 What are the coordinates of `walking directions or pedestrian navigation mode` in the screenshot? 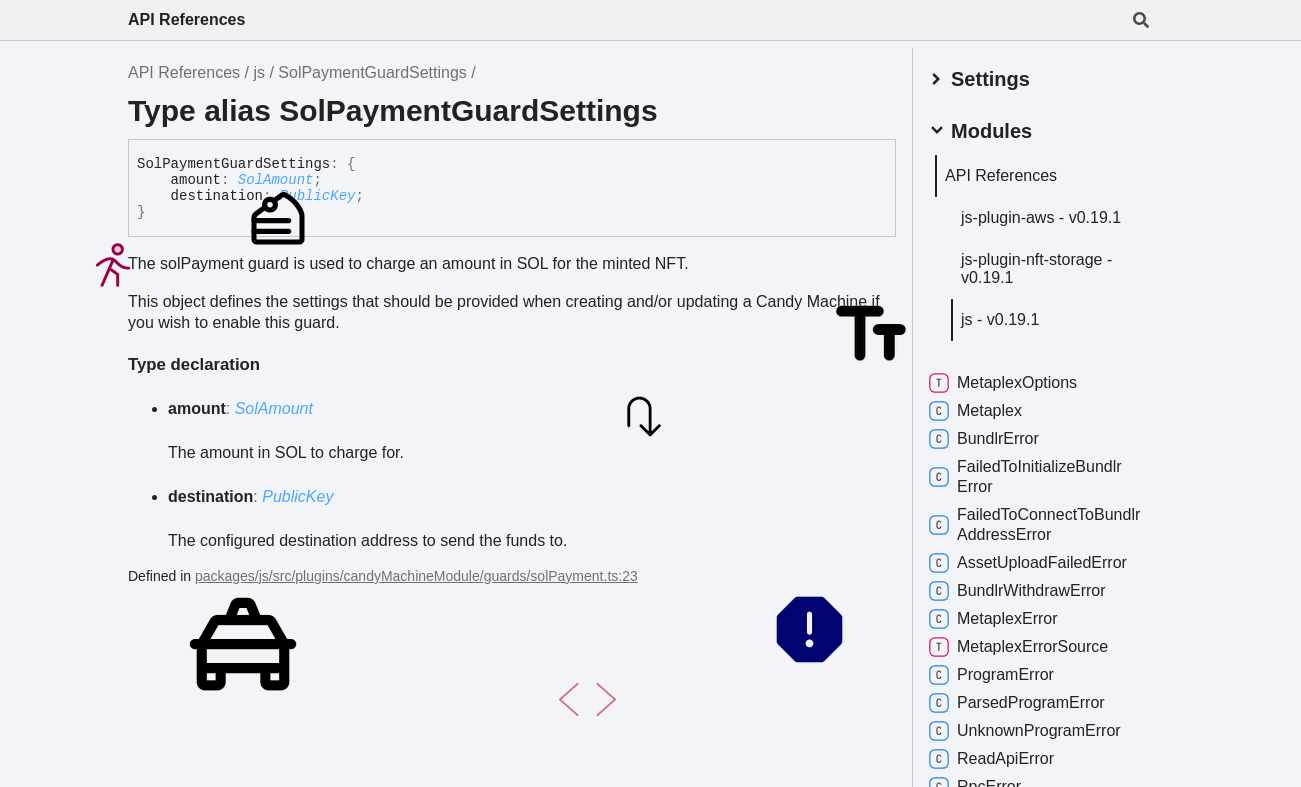 It's located at (113, 265).